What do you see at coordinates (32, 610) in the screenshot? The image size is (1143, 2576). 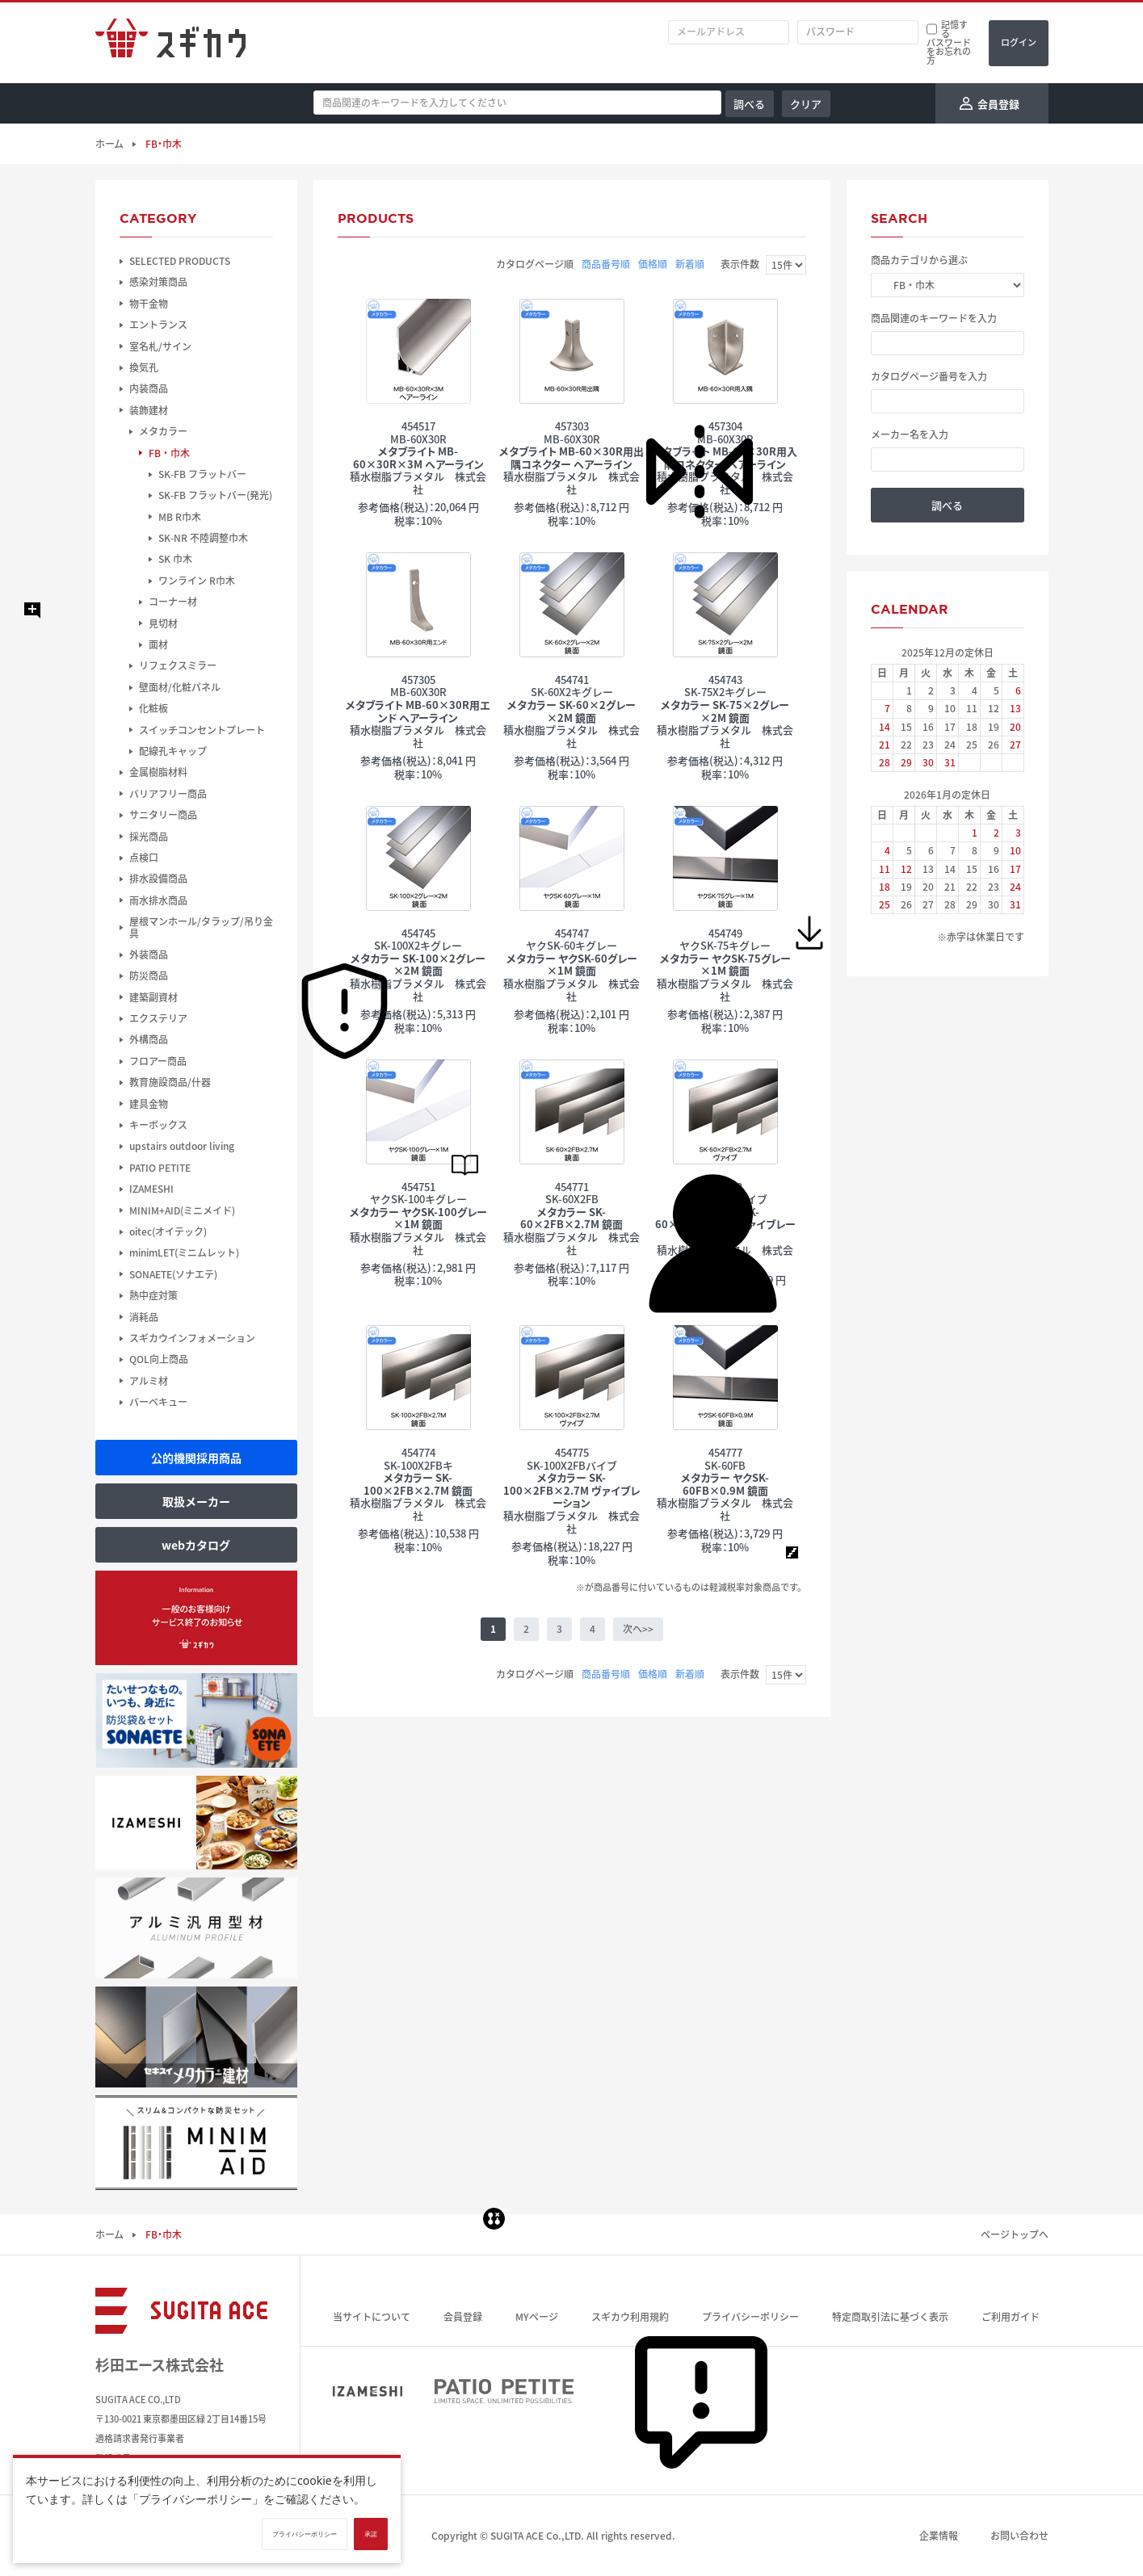 I see `add a new comment` at bounding box center [32, 610].